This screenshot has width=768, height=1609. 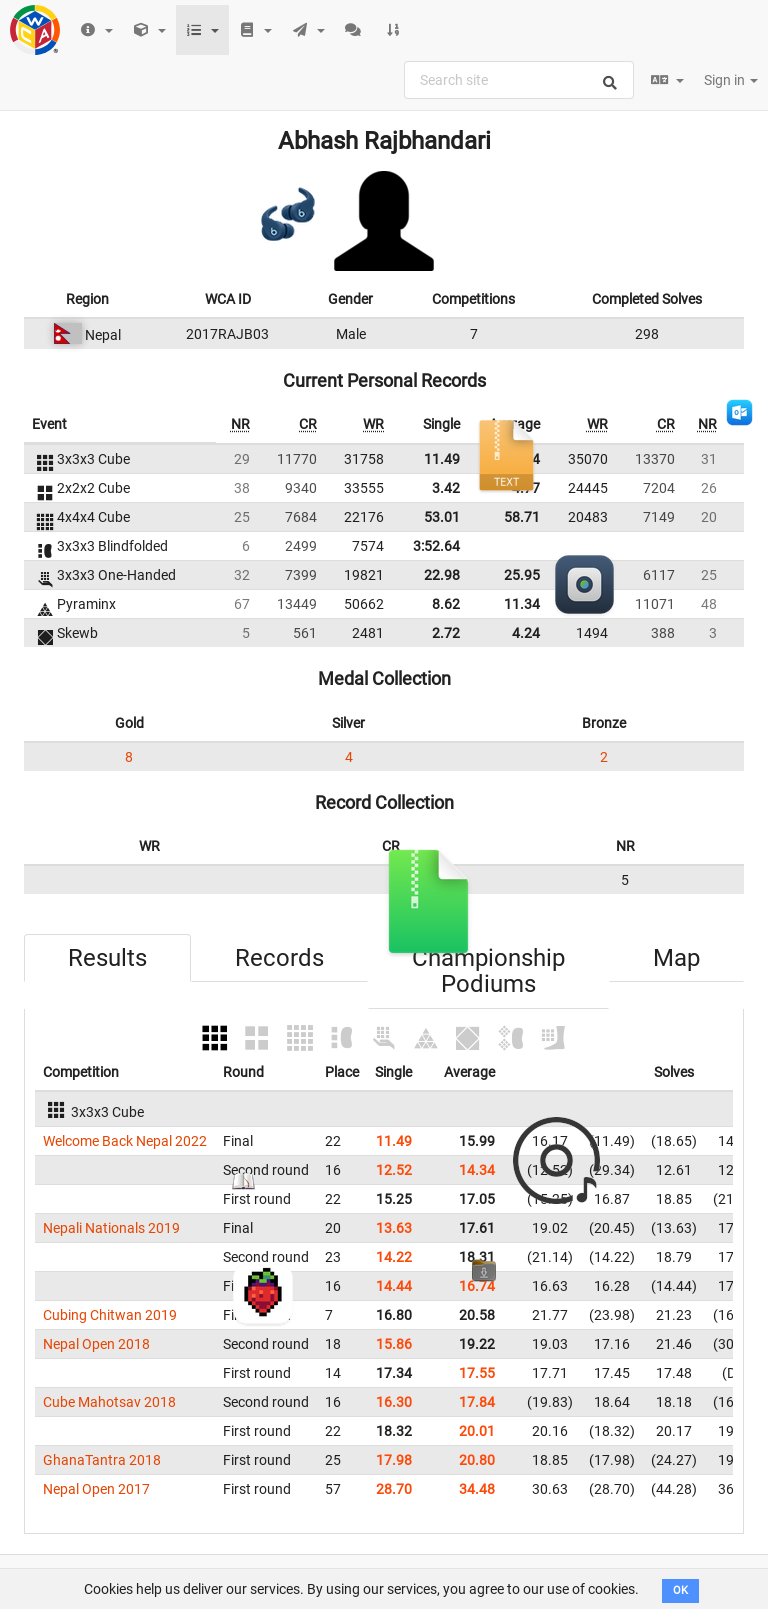 I want to click on compressed archive file (.arc format), so click(x=428, y=903).